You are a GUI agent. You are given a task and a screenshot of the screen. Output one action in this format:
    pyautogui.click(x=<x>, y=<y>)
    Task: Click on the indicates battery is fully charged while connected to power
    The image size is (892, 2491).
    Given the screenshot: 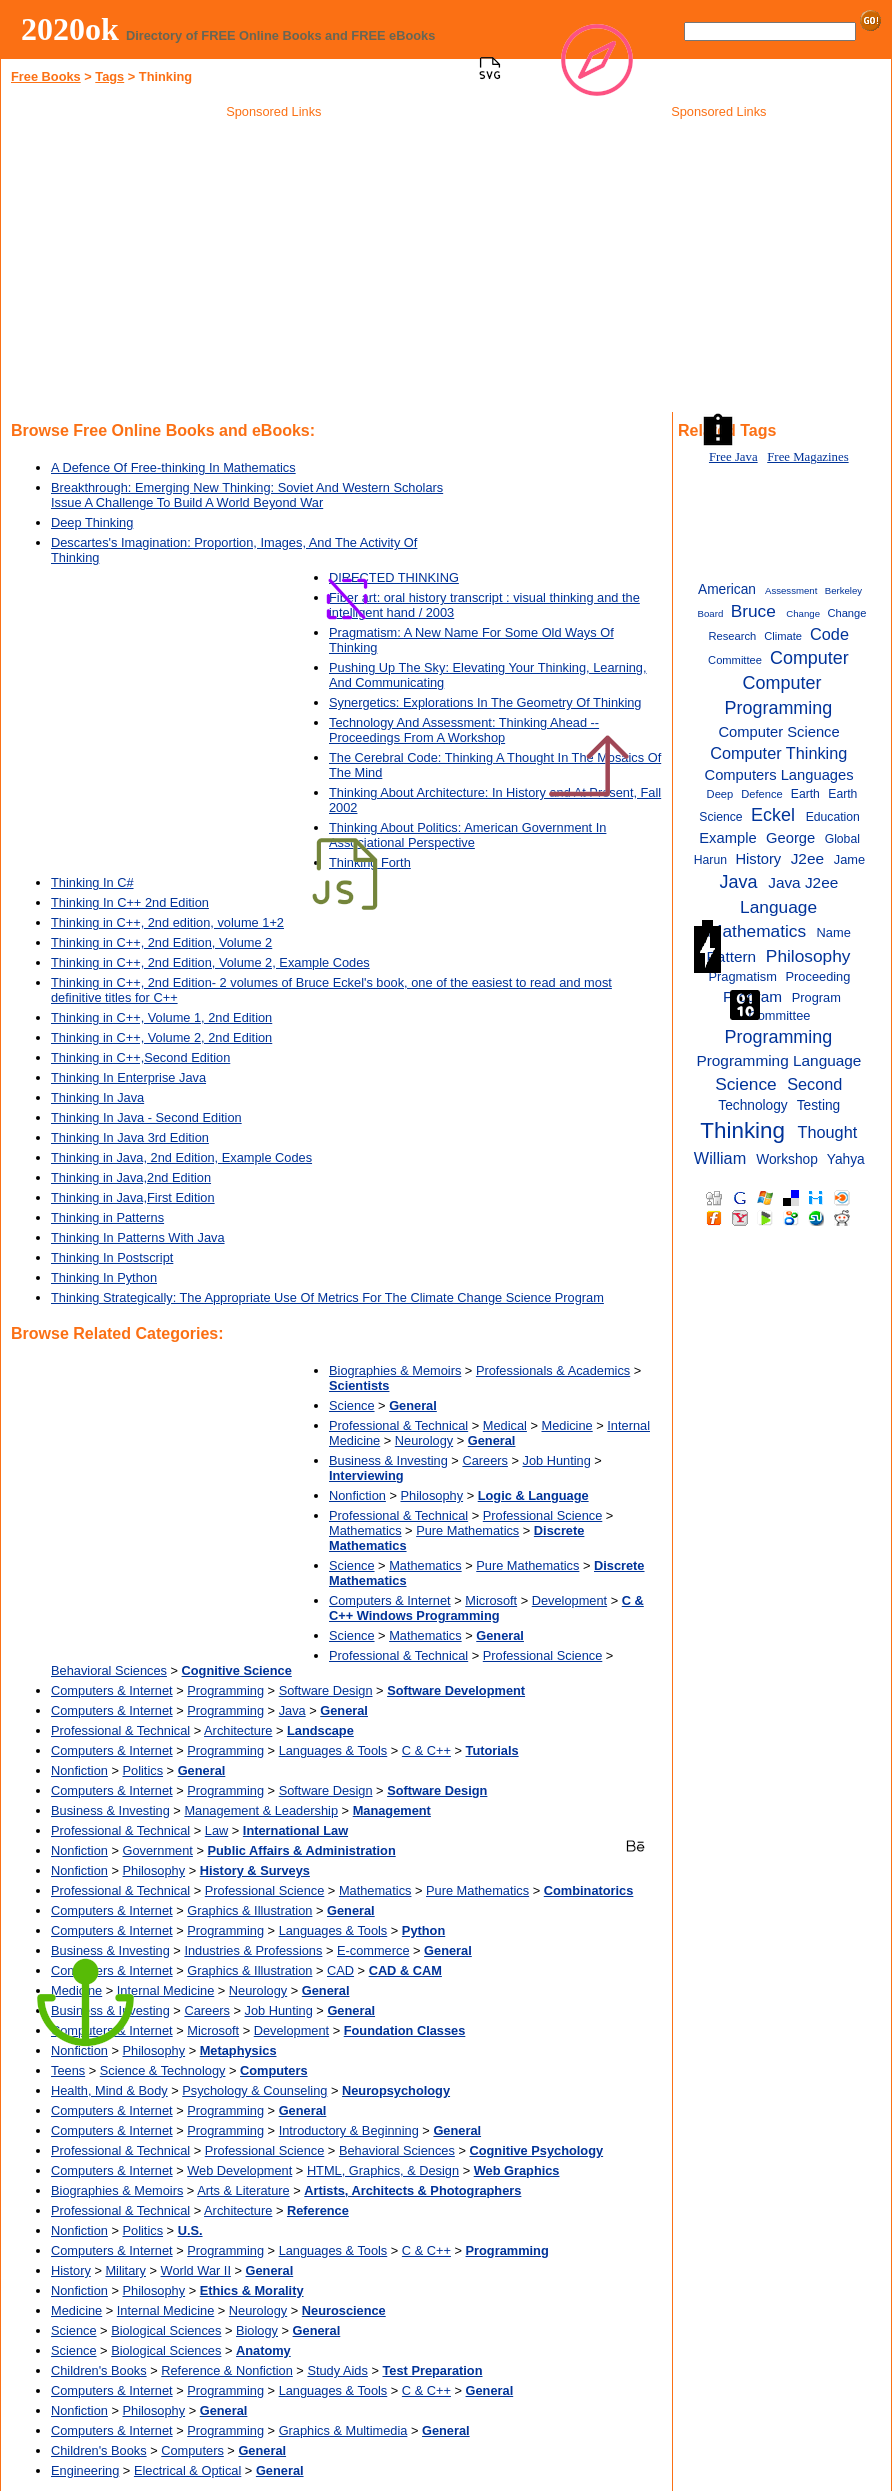 What is the action you would take?
    pyautogui.click(x=707, y=946)
    